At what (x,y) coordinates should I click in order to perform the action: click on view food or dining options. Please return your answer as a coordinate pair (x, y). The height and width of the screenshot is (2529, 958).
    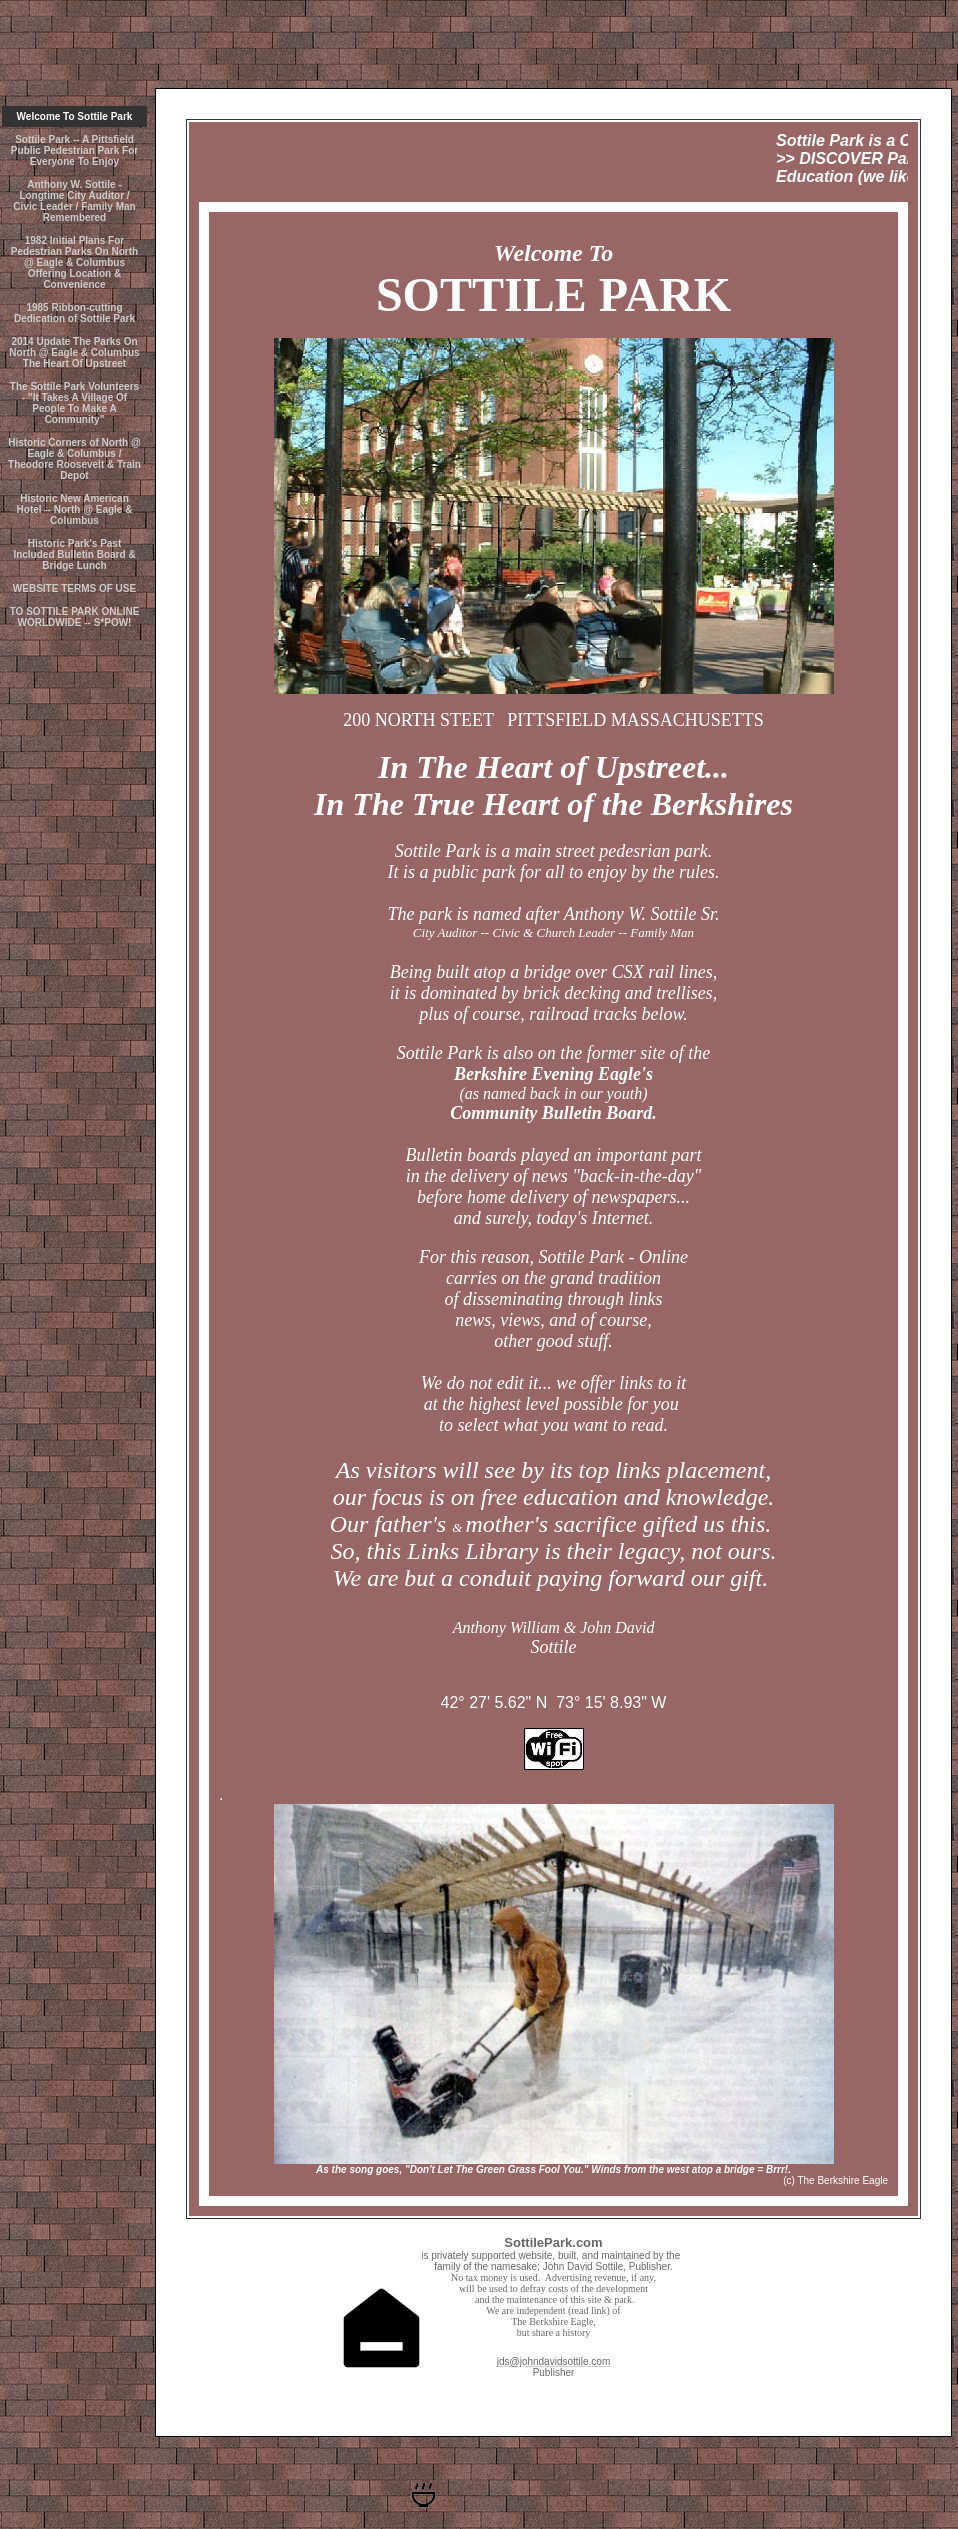
    Looking at the image, I should click on (423, 2496).